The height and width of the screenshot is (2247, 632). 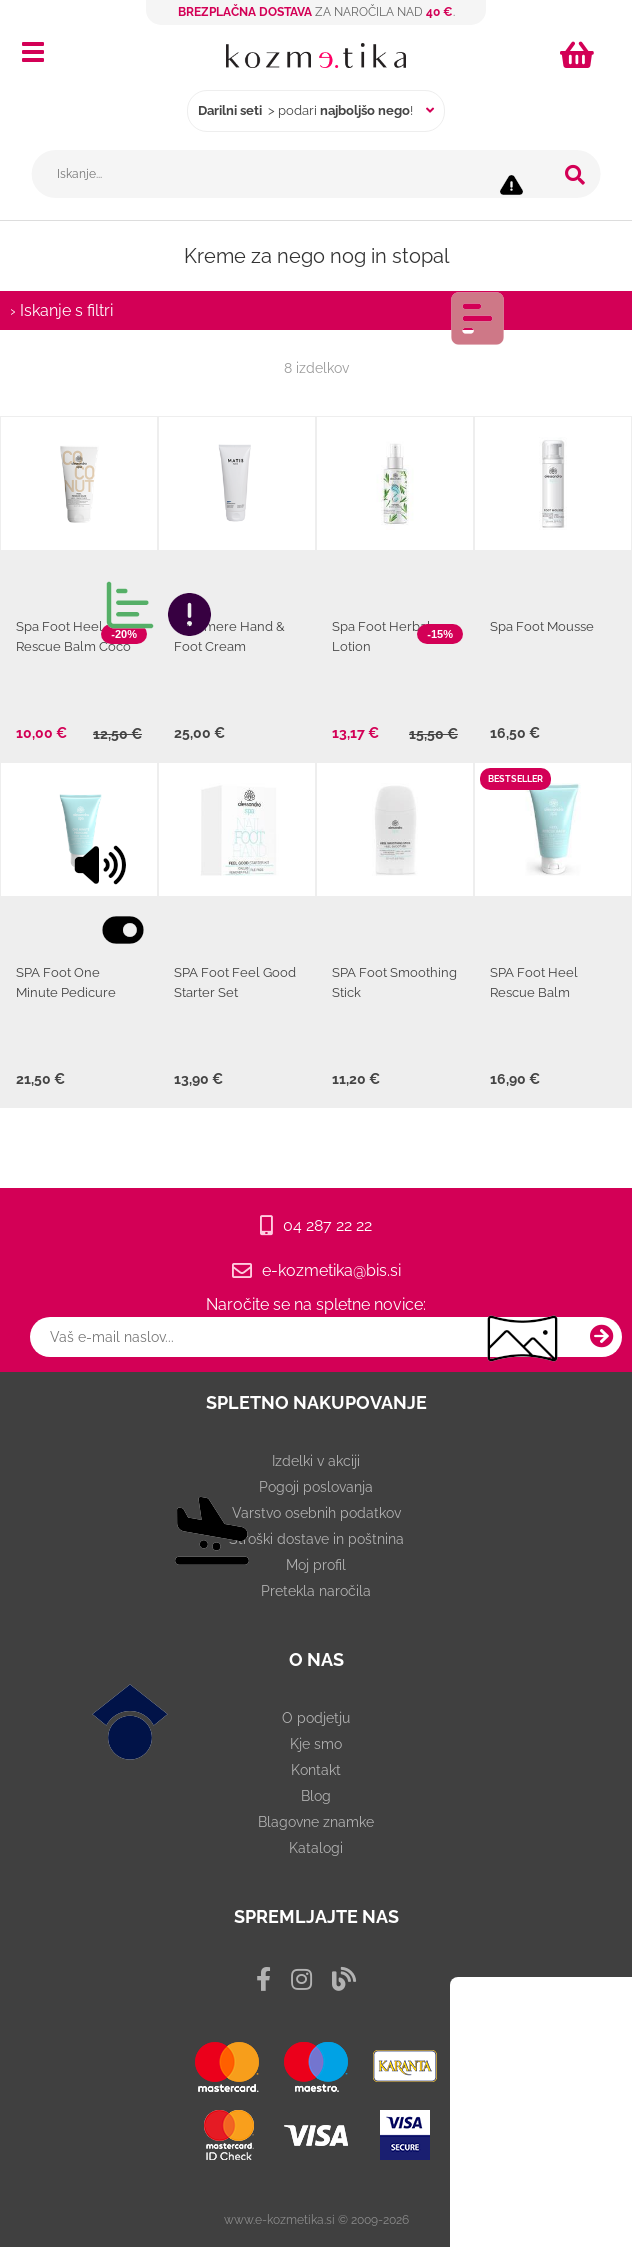 What do you see at coordinates (477, 318) in the screenshot?
I see `view poll or survey results` at bounding box center [477, 318].